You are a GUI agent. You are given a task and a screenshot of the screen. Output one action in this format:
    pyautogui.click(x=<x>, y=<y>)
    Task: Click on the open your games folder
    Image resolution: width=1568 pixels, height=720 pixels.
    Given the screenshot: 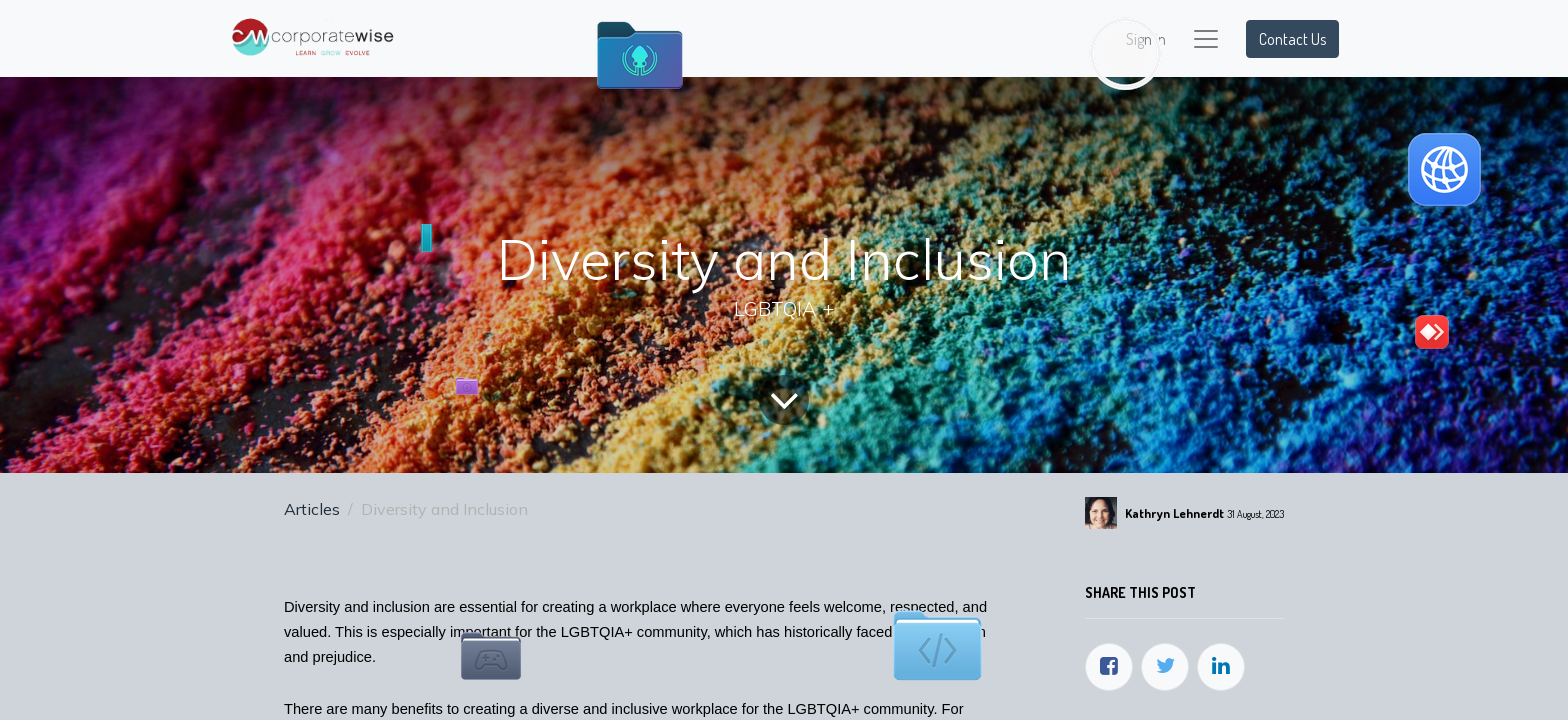 What is the action you would take?
    pyautogui.click(x=491, y=656)
    